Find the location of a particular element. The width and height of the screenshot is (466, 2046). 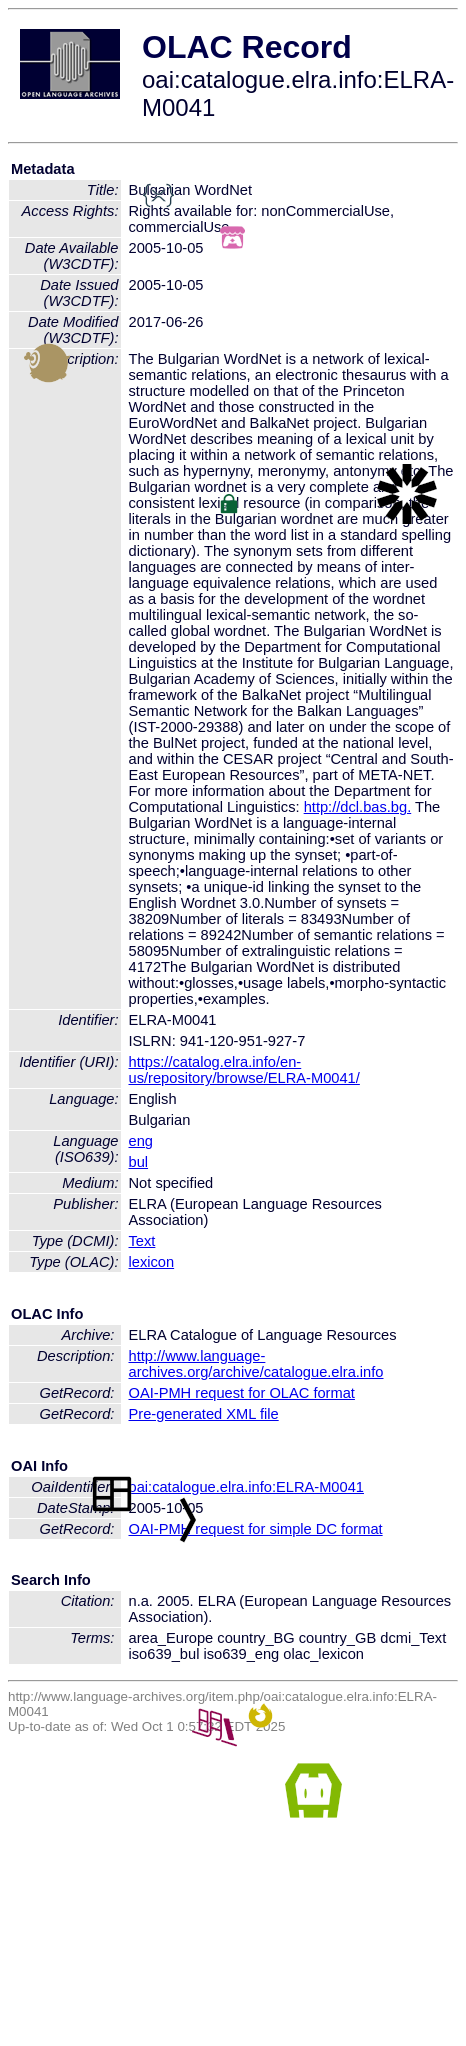

access a private git repository is located at coordinates (229, 504).